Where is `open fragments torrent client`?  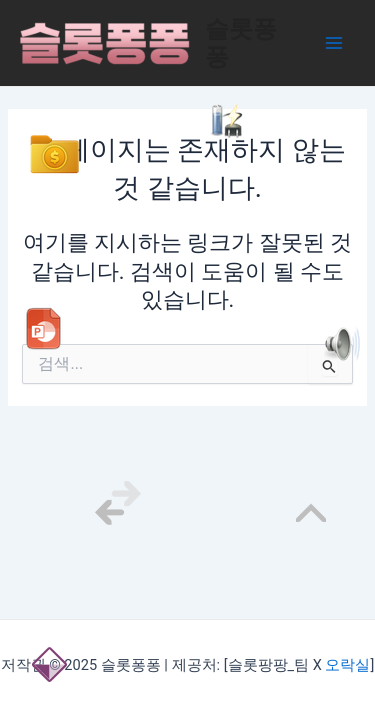
open fragments torrent client is located at coordinates (49, 664).